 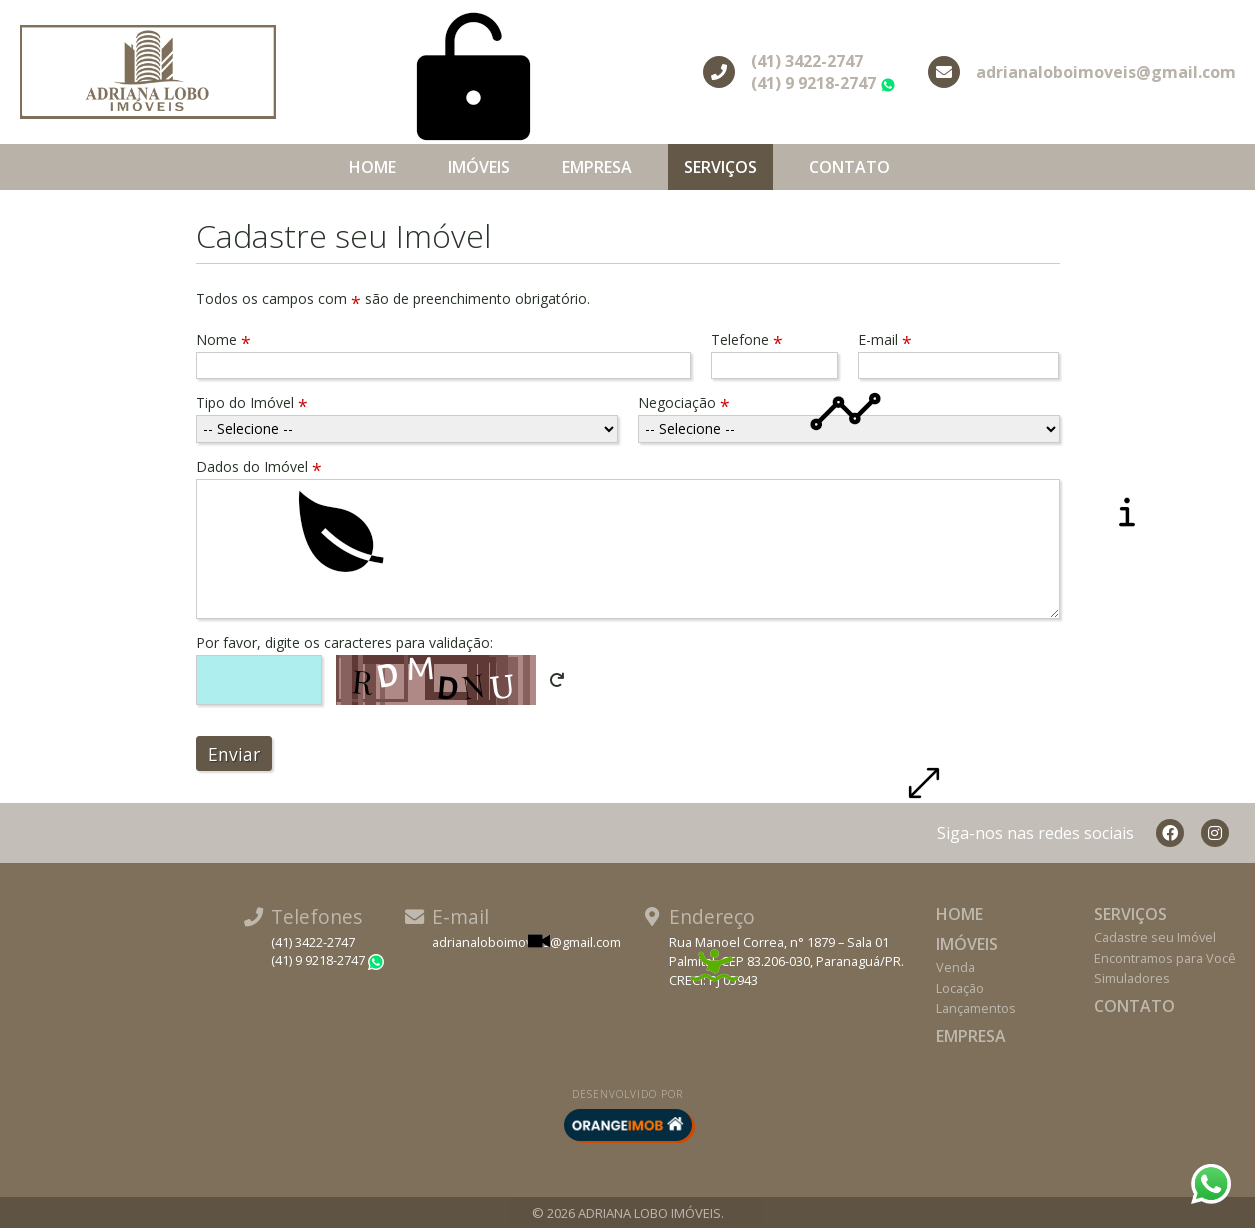 I want to click on resize window or element, so click(x=924, y=783).